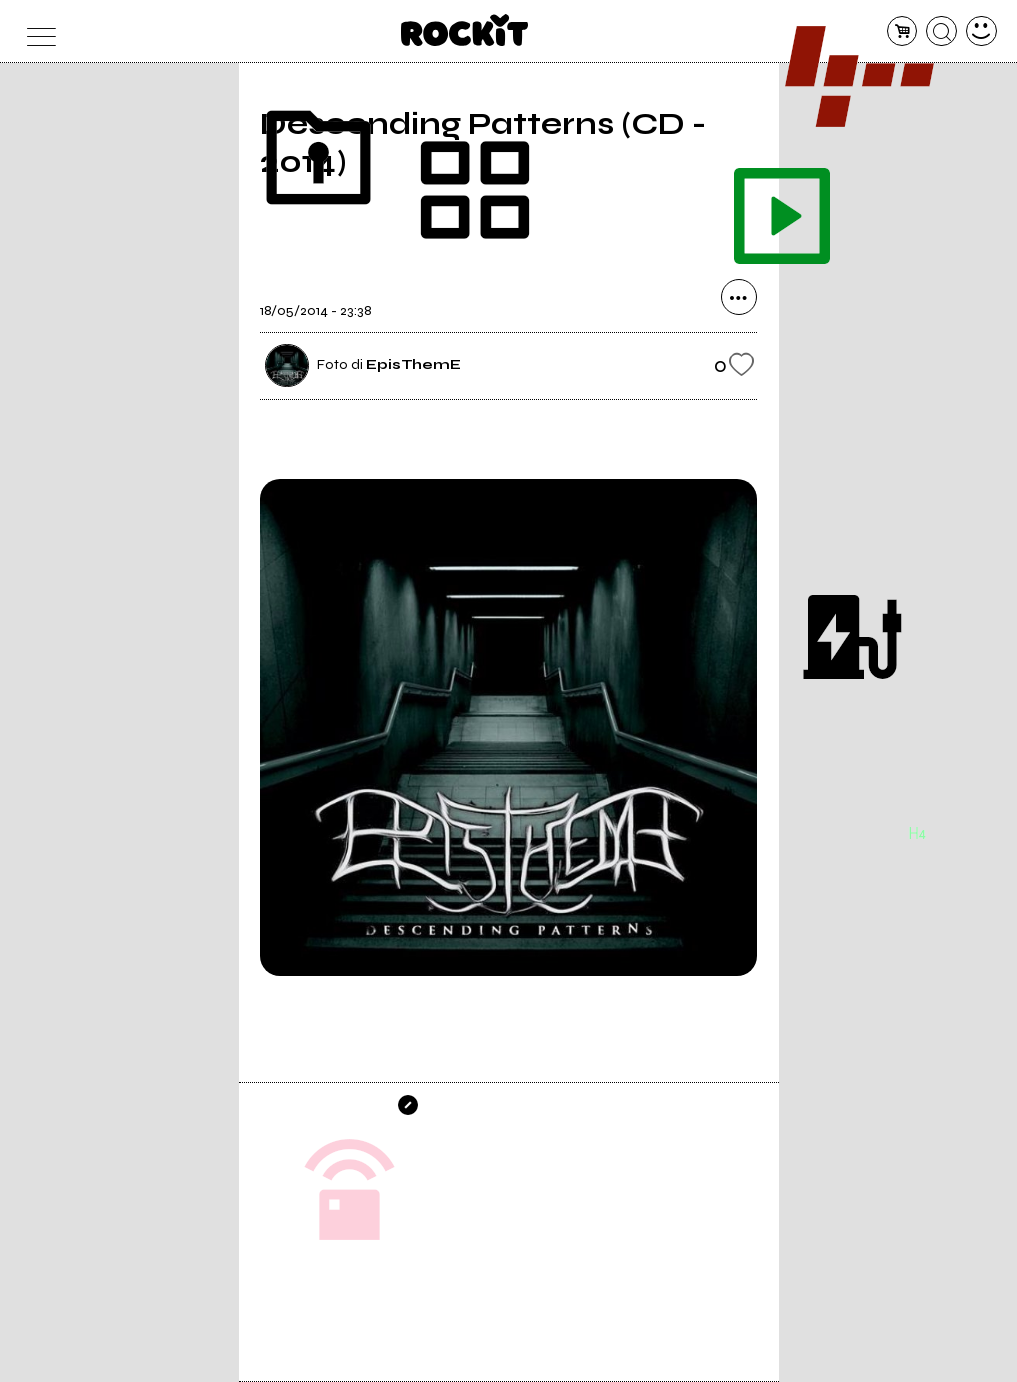 The height and width of the screenshot is (1382, 1017). I want to click on switch to gallery view, so click(475, 190).